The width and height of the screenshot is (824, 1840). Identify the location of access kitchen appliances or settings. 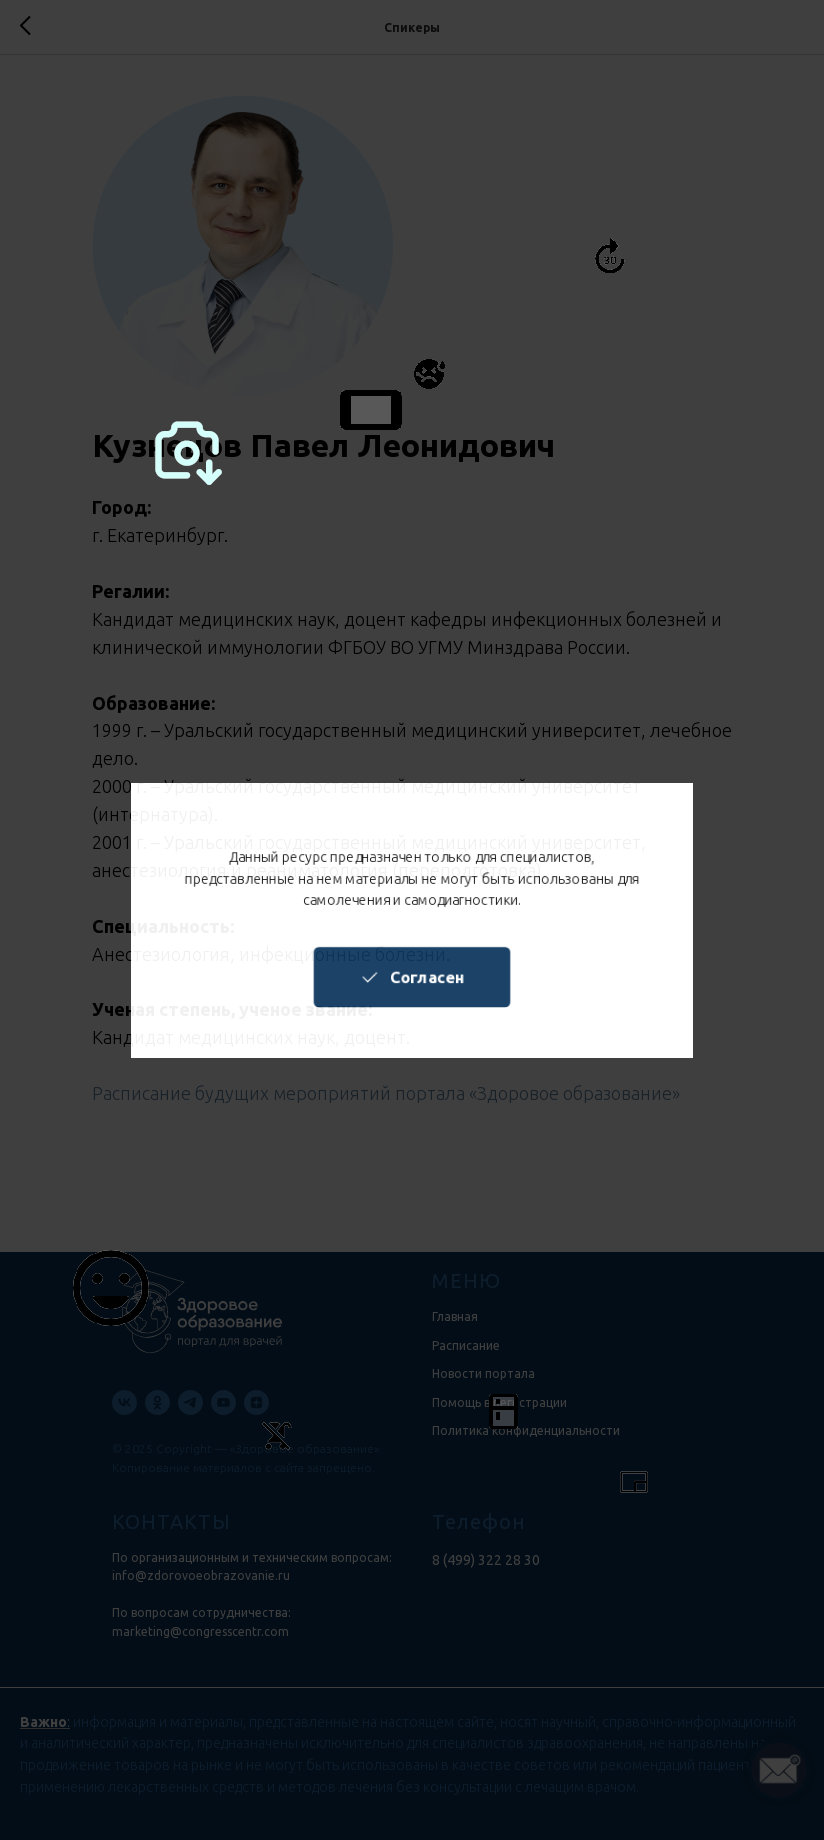
(503, 1411).